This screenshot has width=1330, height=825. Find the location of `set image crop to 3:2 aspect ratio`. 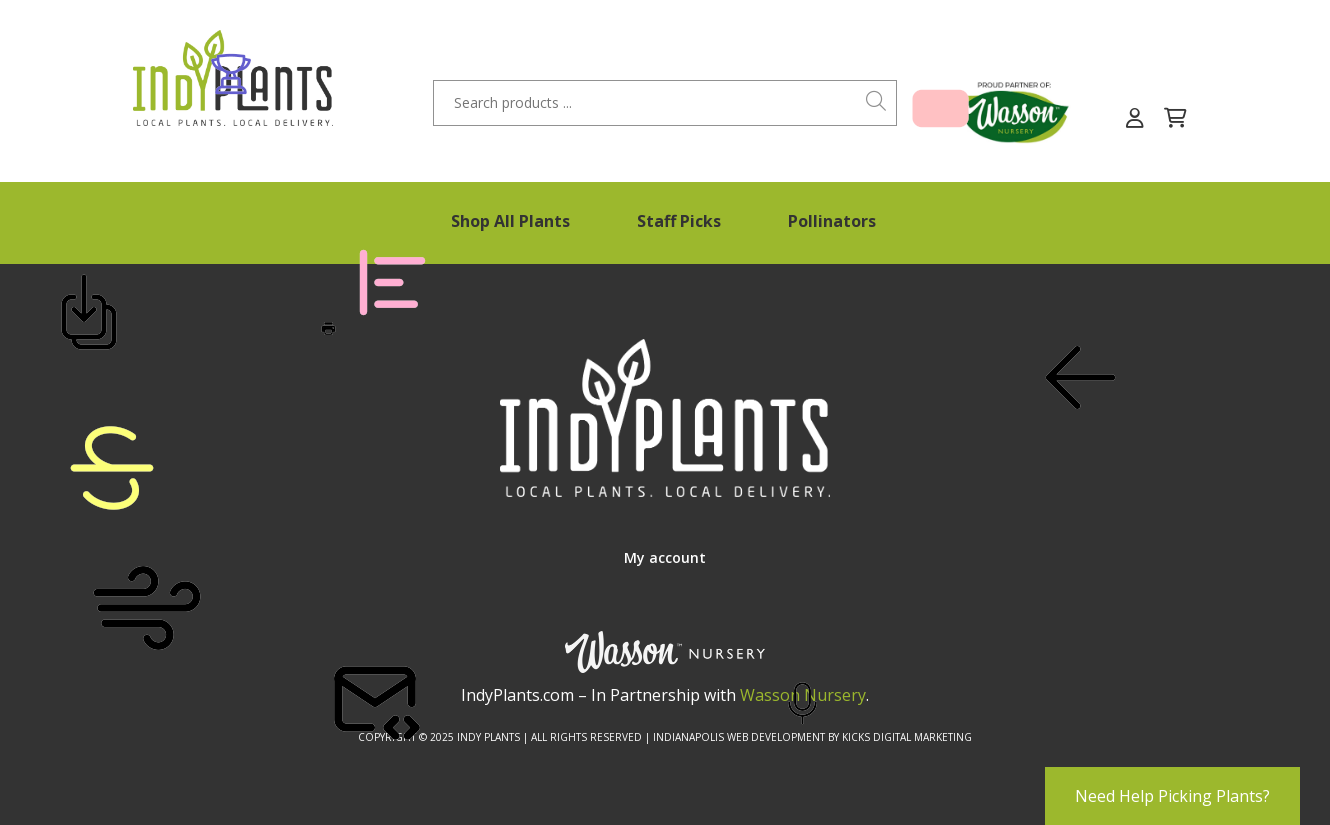

set image crop to 3:2 aspect ratio is located at coordinates (940, 108).